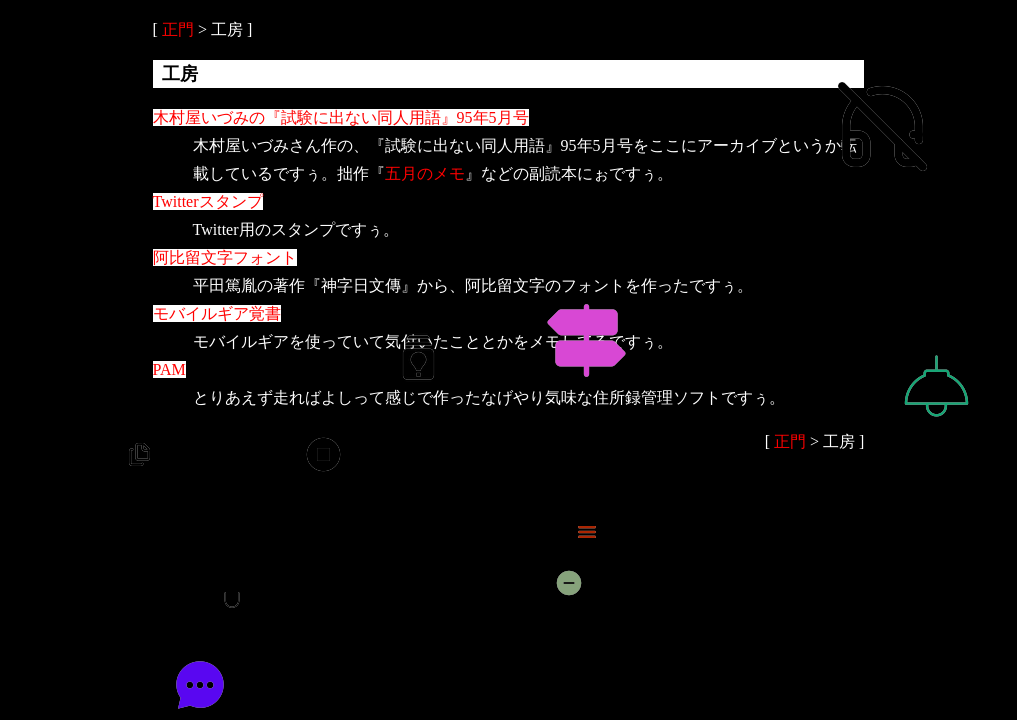 Image resolution: width=1017 pixels, height=720 pixels. I want to click on remove an item from a list, so click(569, 583).